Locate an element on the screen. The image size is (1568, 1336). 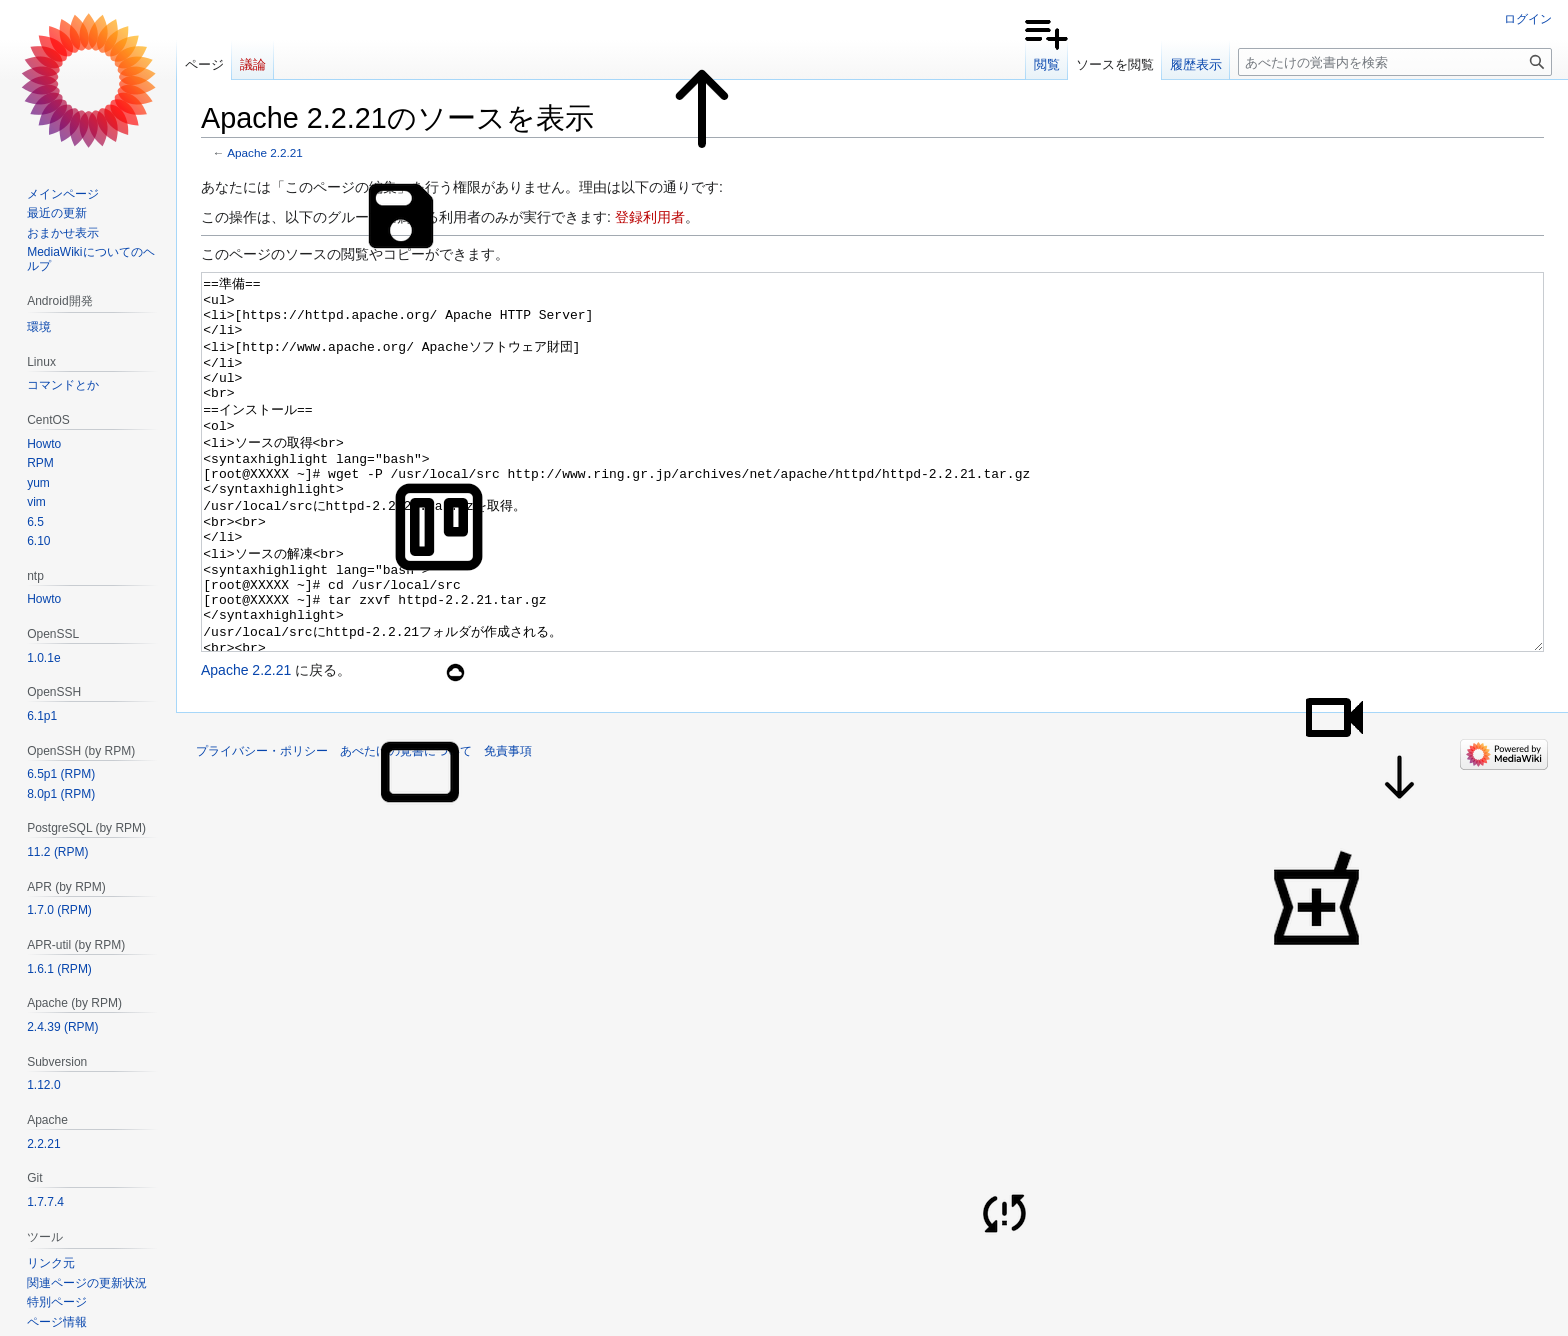
open Trello app is located at coordinates (439, 527).